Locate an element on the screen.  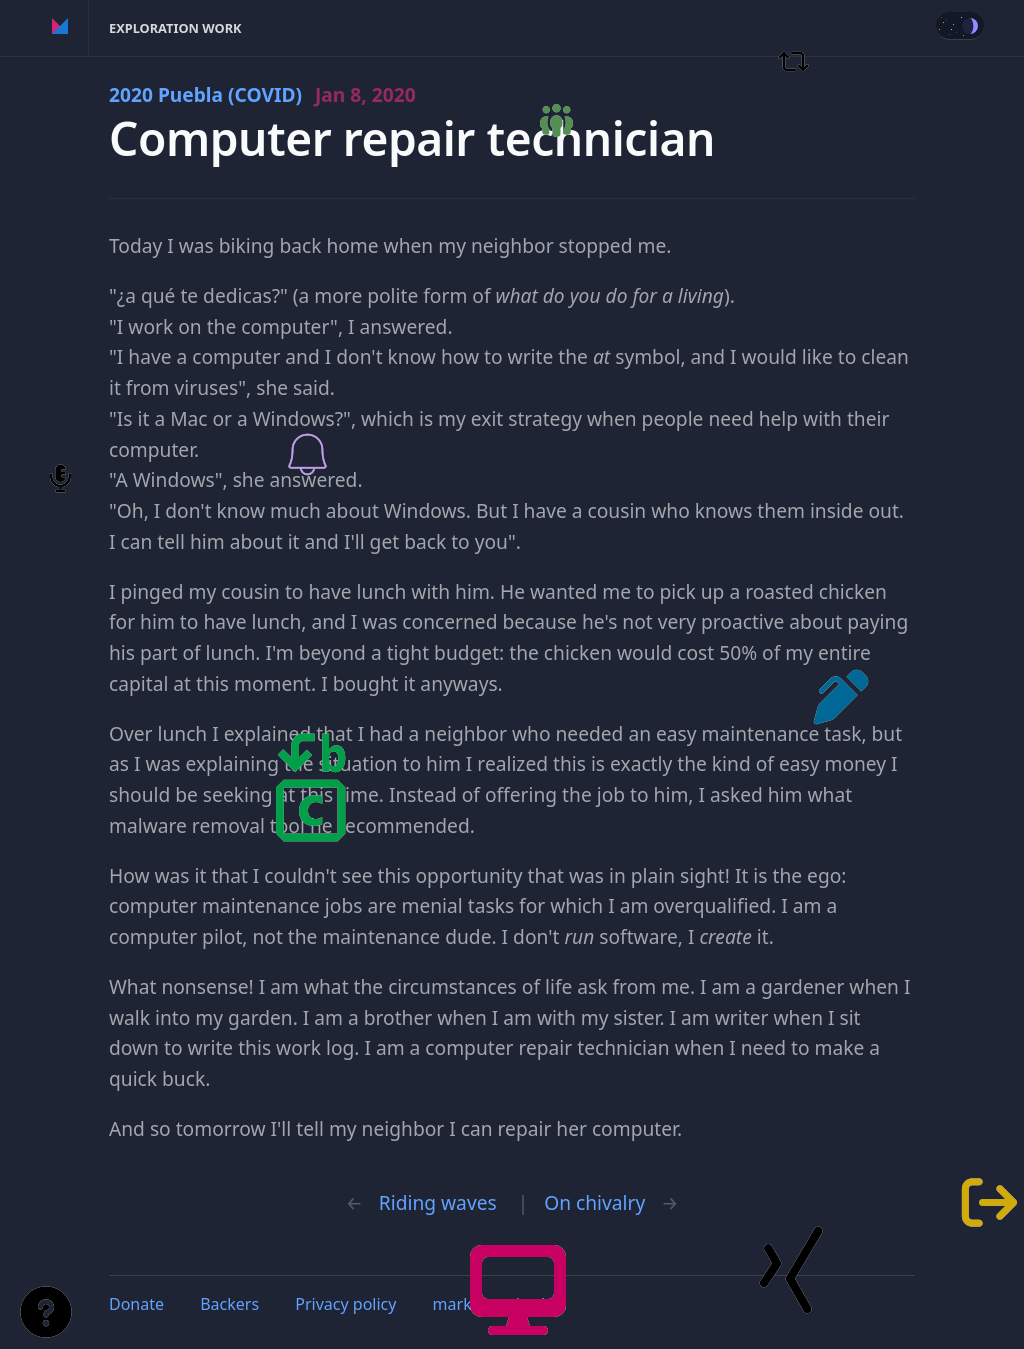
edit or modify content is located at coordinates (841, 697).